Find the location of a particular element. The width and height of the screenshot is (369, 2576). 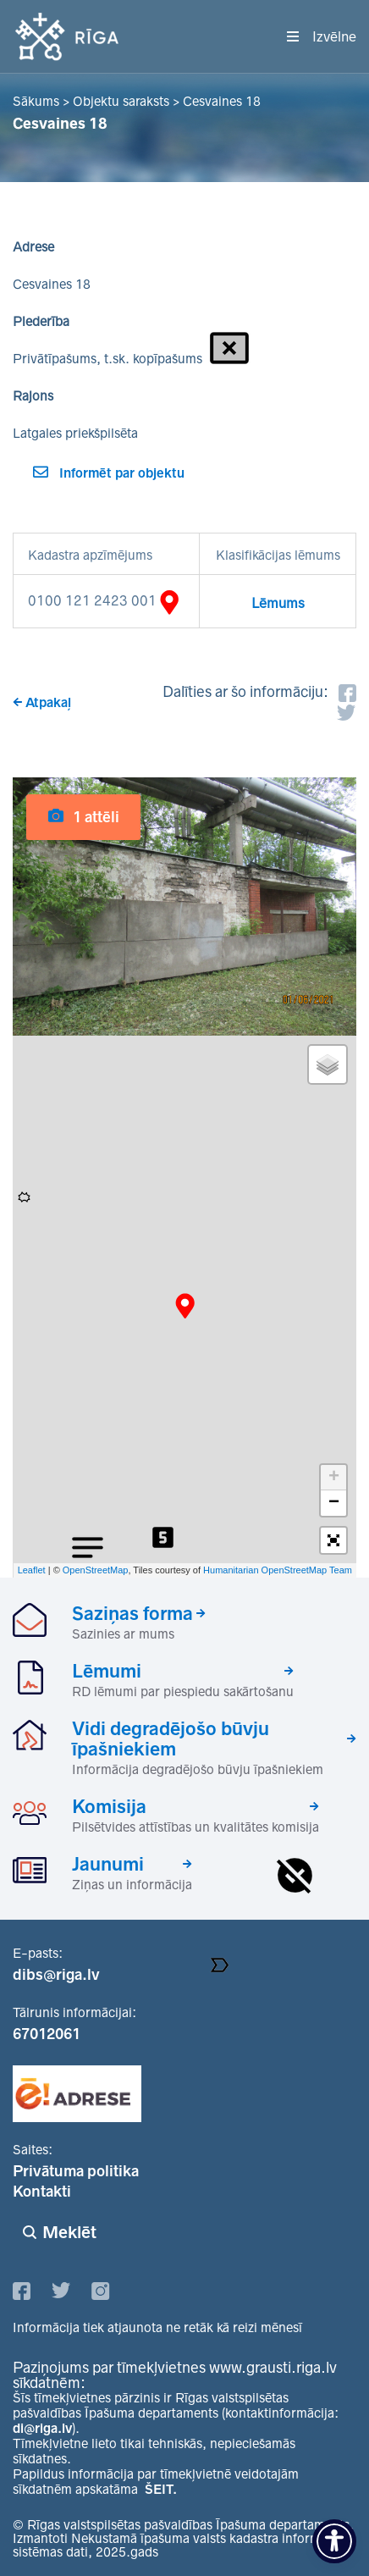

view or edit notes is located at coordinates (87, 1547).